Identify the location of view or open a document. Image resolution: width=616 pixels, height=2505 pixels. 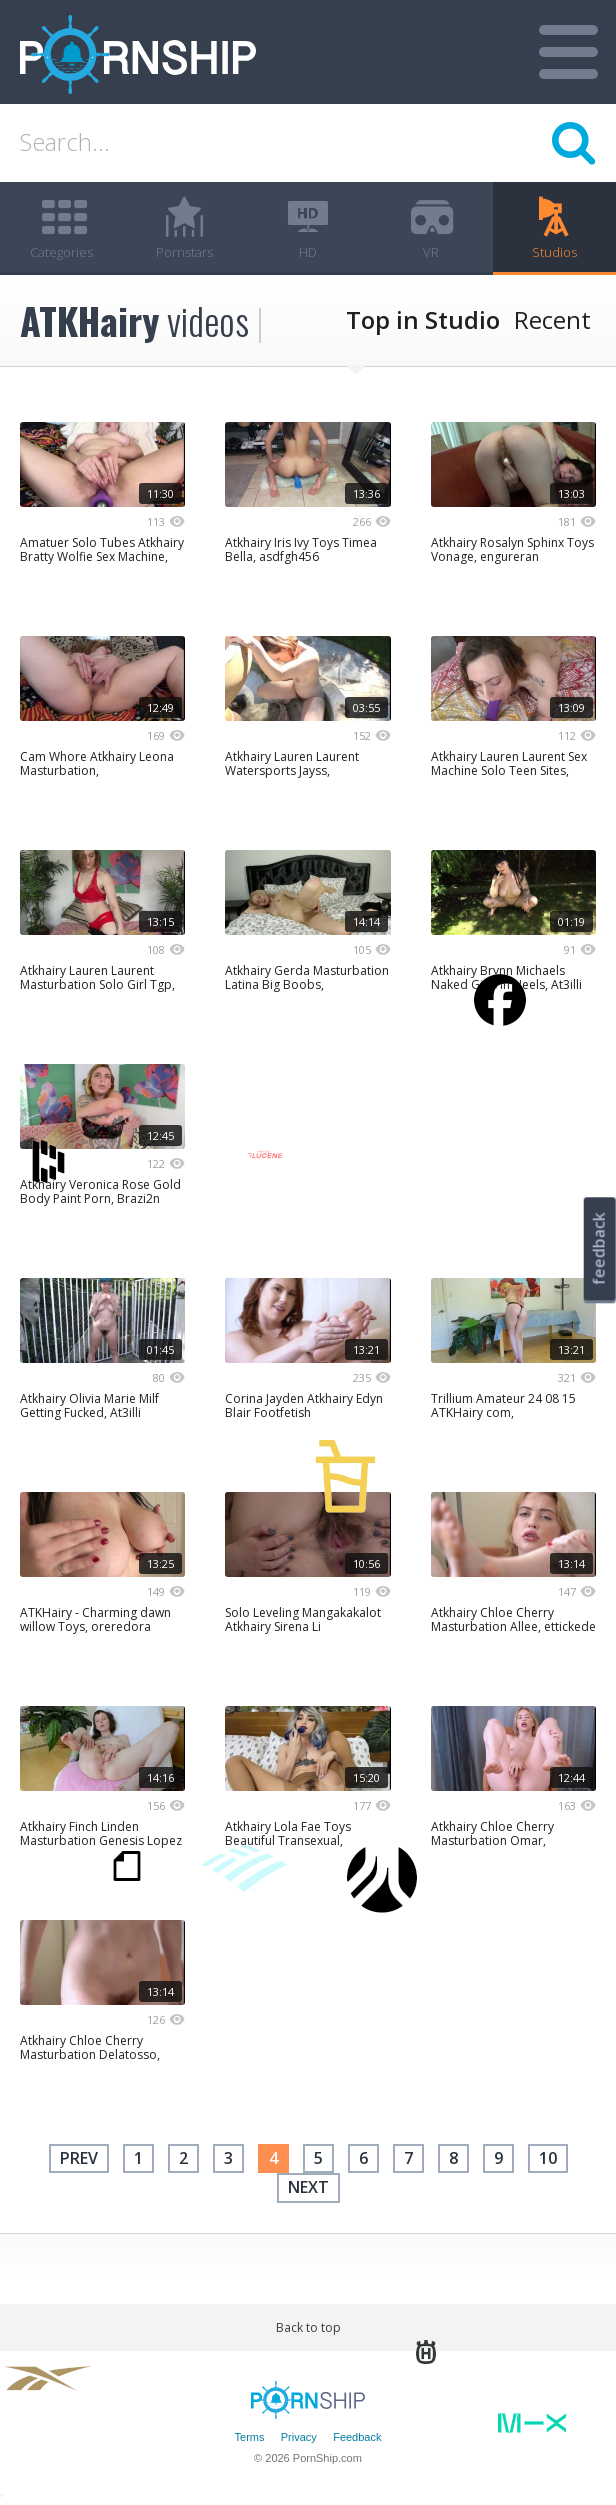
(127, 1866).